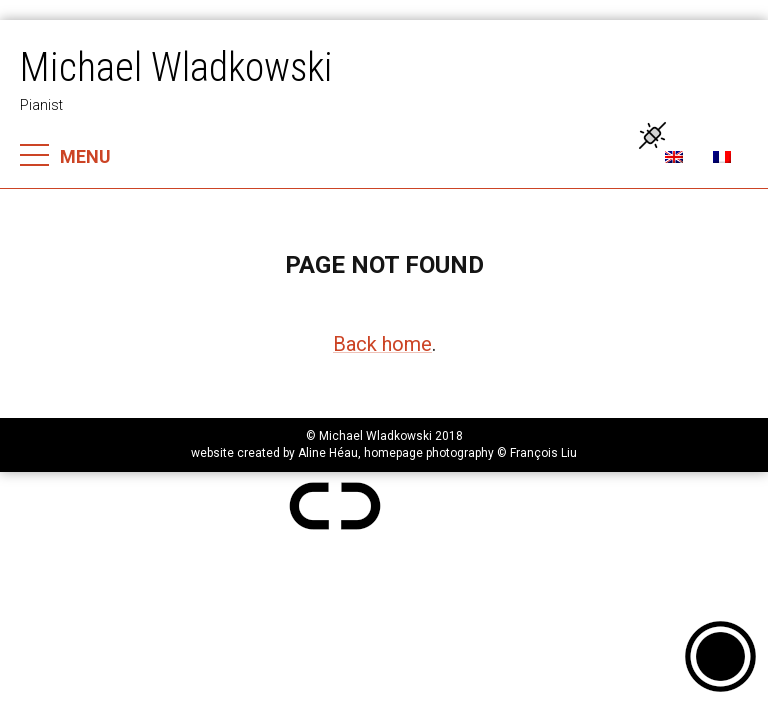  Describe the element at coordinates (652, 135) in the screenshot. I see `indicates an active connection or paired devices` at that location.